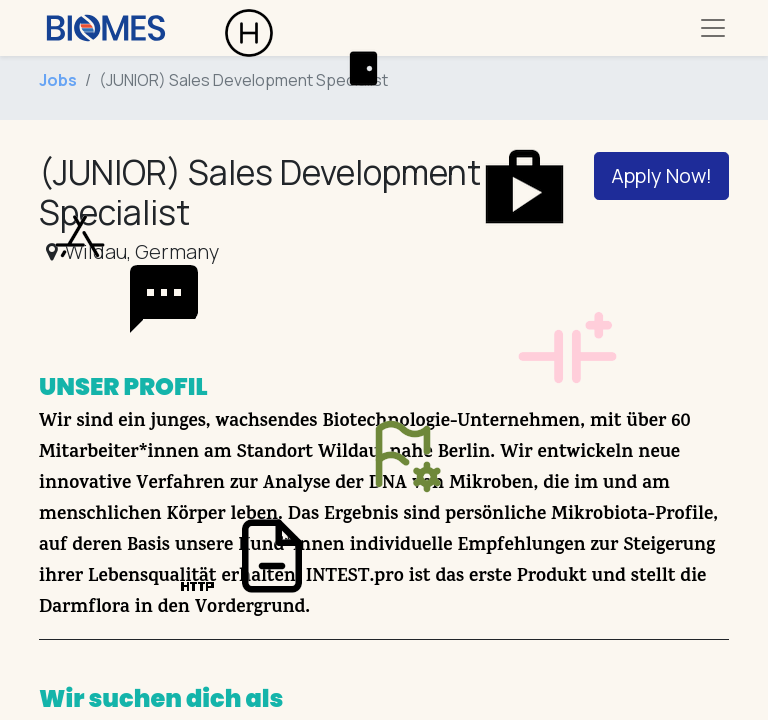 Image resolution: width=768 pixels, height=720 pixels. Describe the element at coordinates (164, 299) in the screenshot. I see `open text messaging app` at that location.